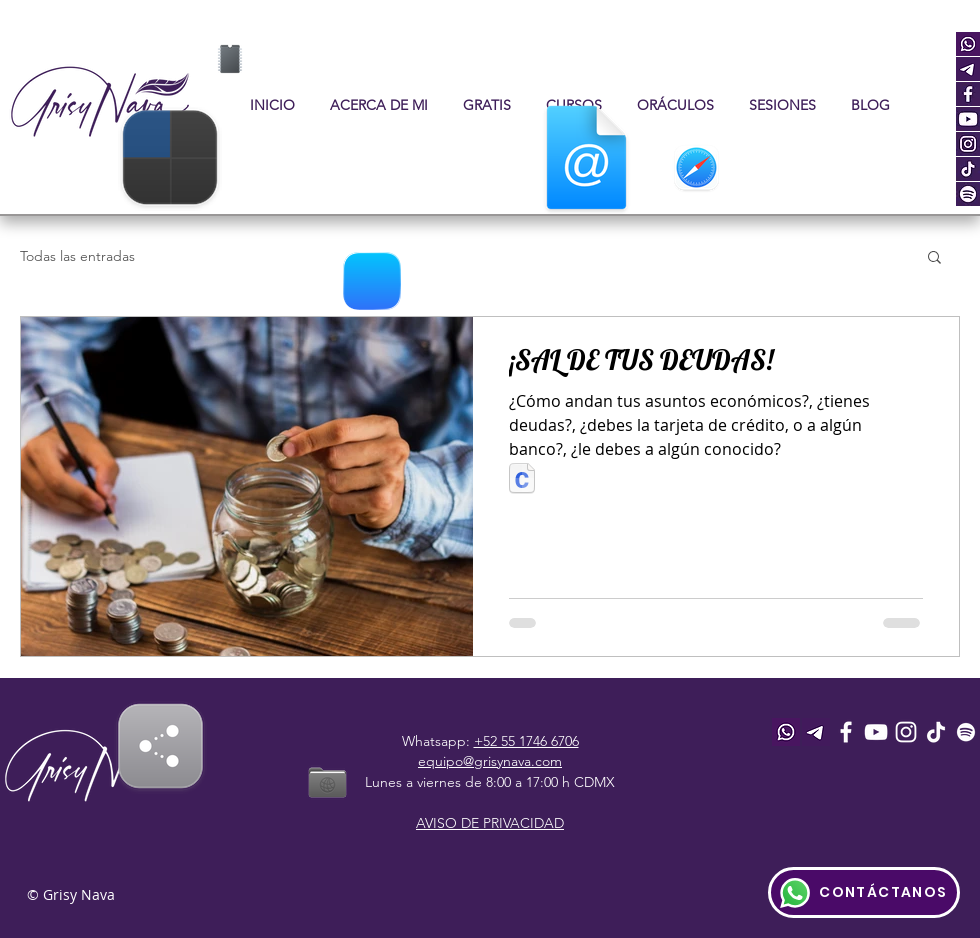  Describe the element at coordinates (170, 159) in the screenshot. I see `configure desktop workspace settings` at that location.